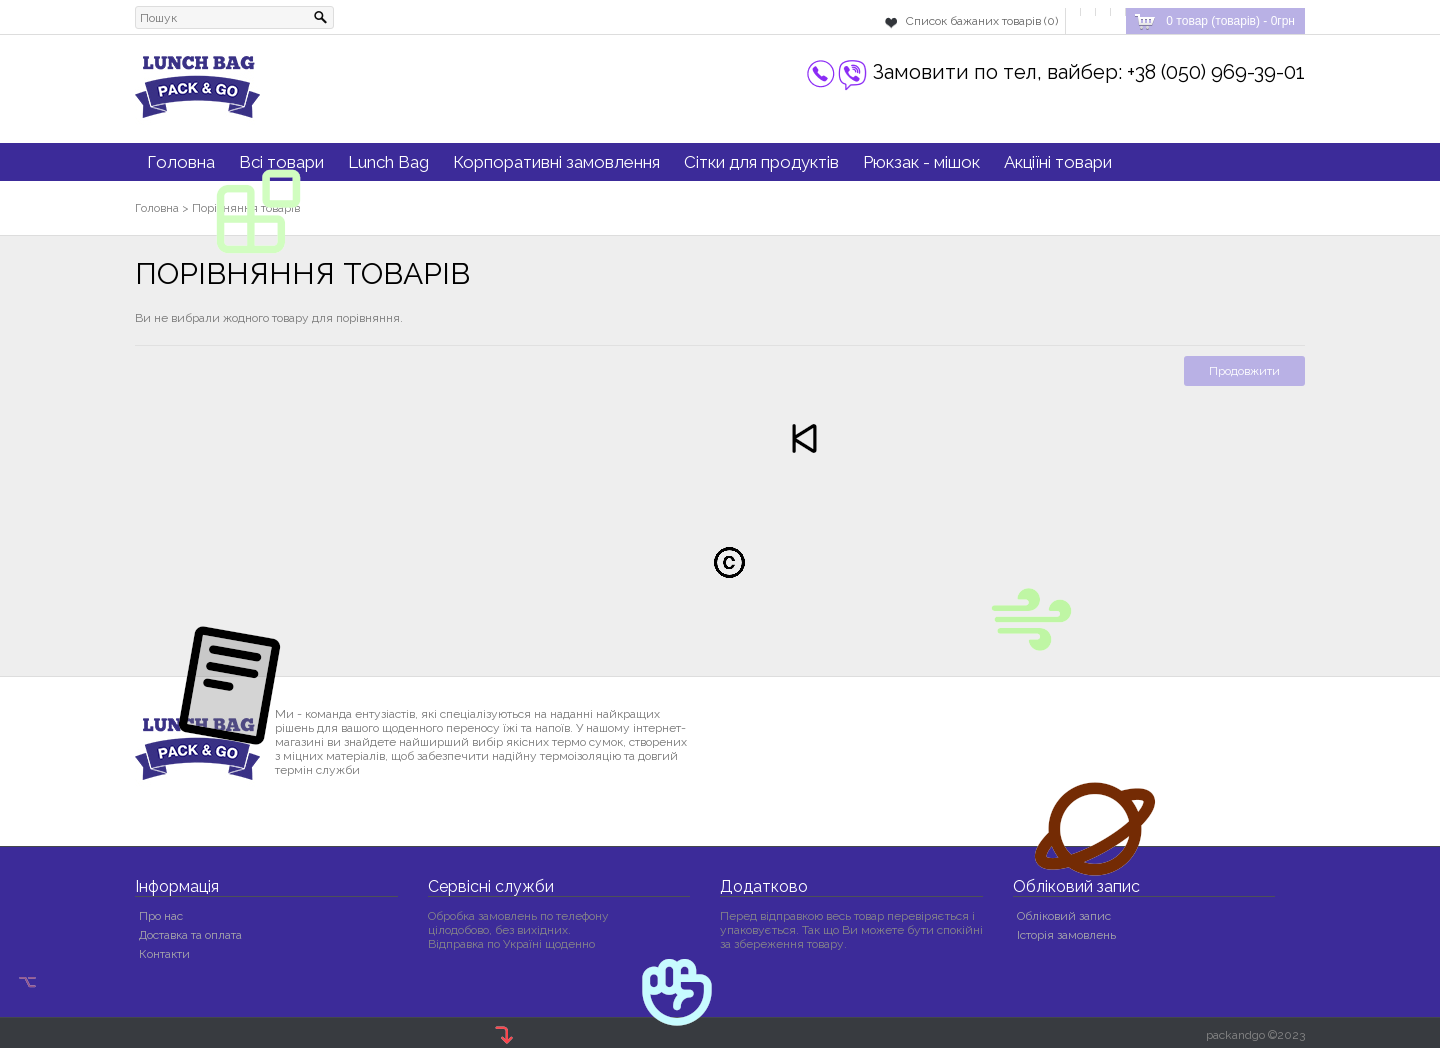  What do you see at coordinates (229, 685) in the screenshot?
I see `view your resume or CV` at bounding box center [229, 685].